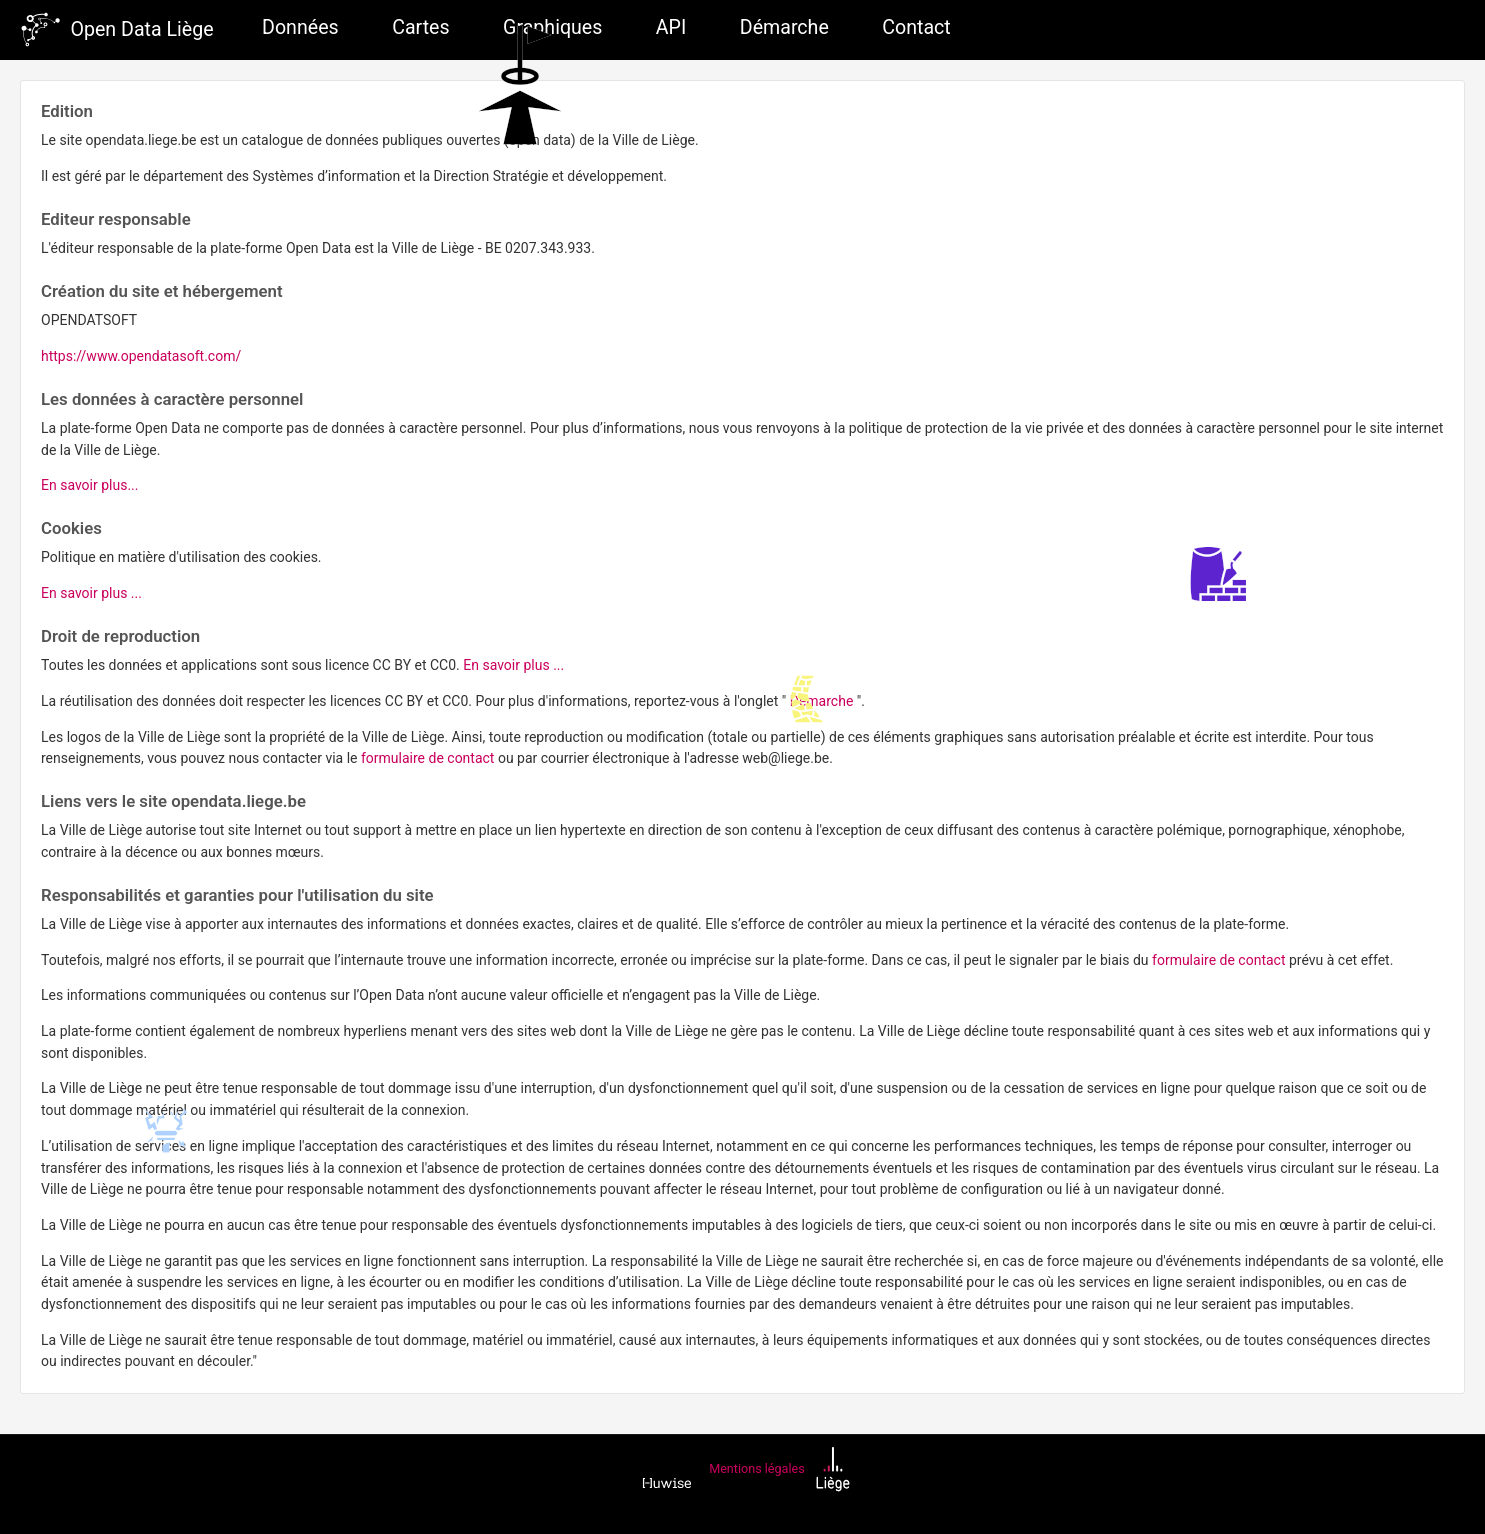 Image resolution: width=1485 pixels, height=1534 pixels. What do you see at coordinates (807, 699) in the screenshot?
I see `select or place a stone pathway in a building game` at bounding box center [807, 699].